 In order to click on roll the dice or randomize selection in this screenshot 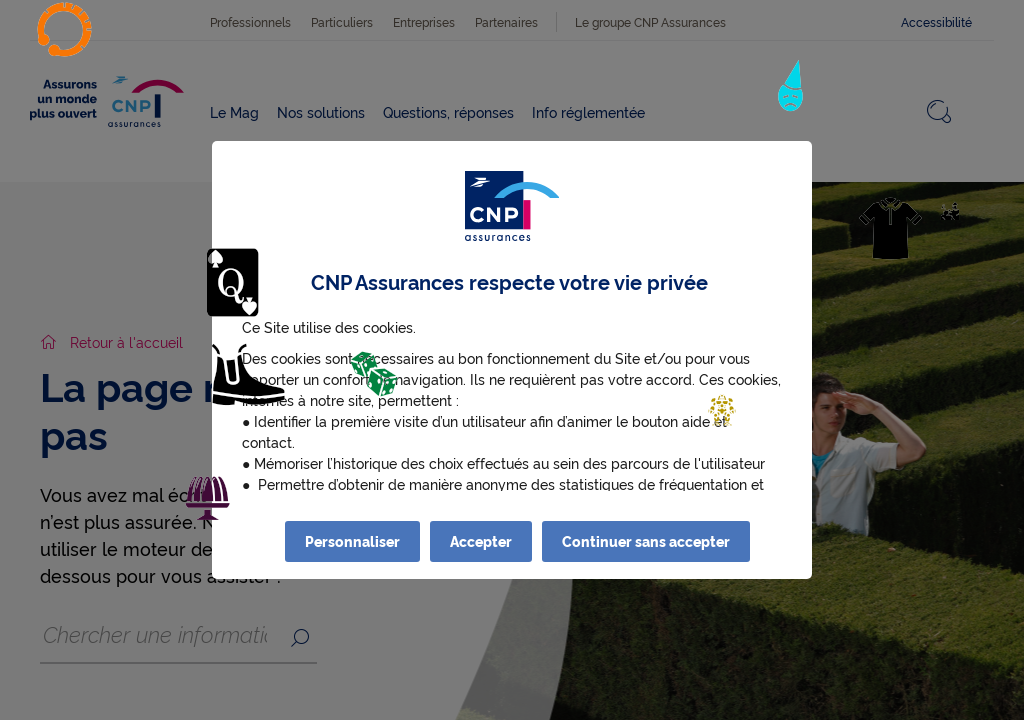, I will do `click(374, 374)`.